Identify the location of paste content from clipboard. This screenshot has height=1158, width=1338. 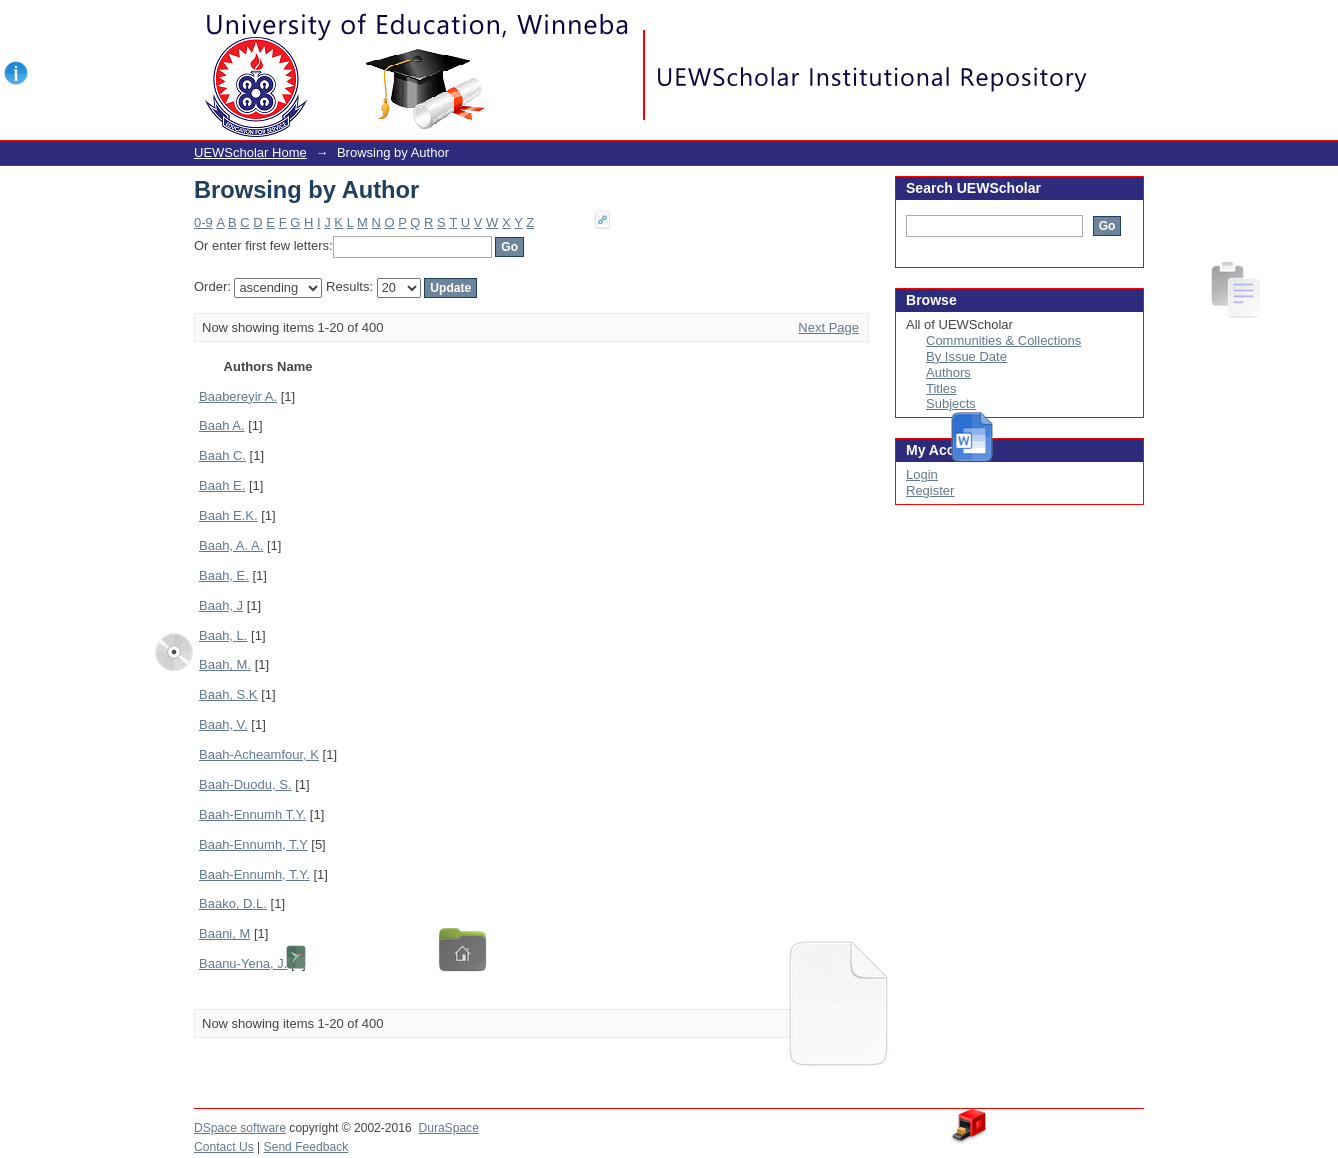
(1235, 289).